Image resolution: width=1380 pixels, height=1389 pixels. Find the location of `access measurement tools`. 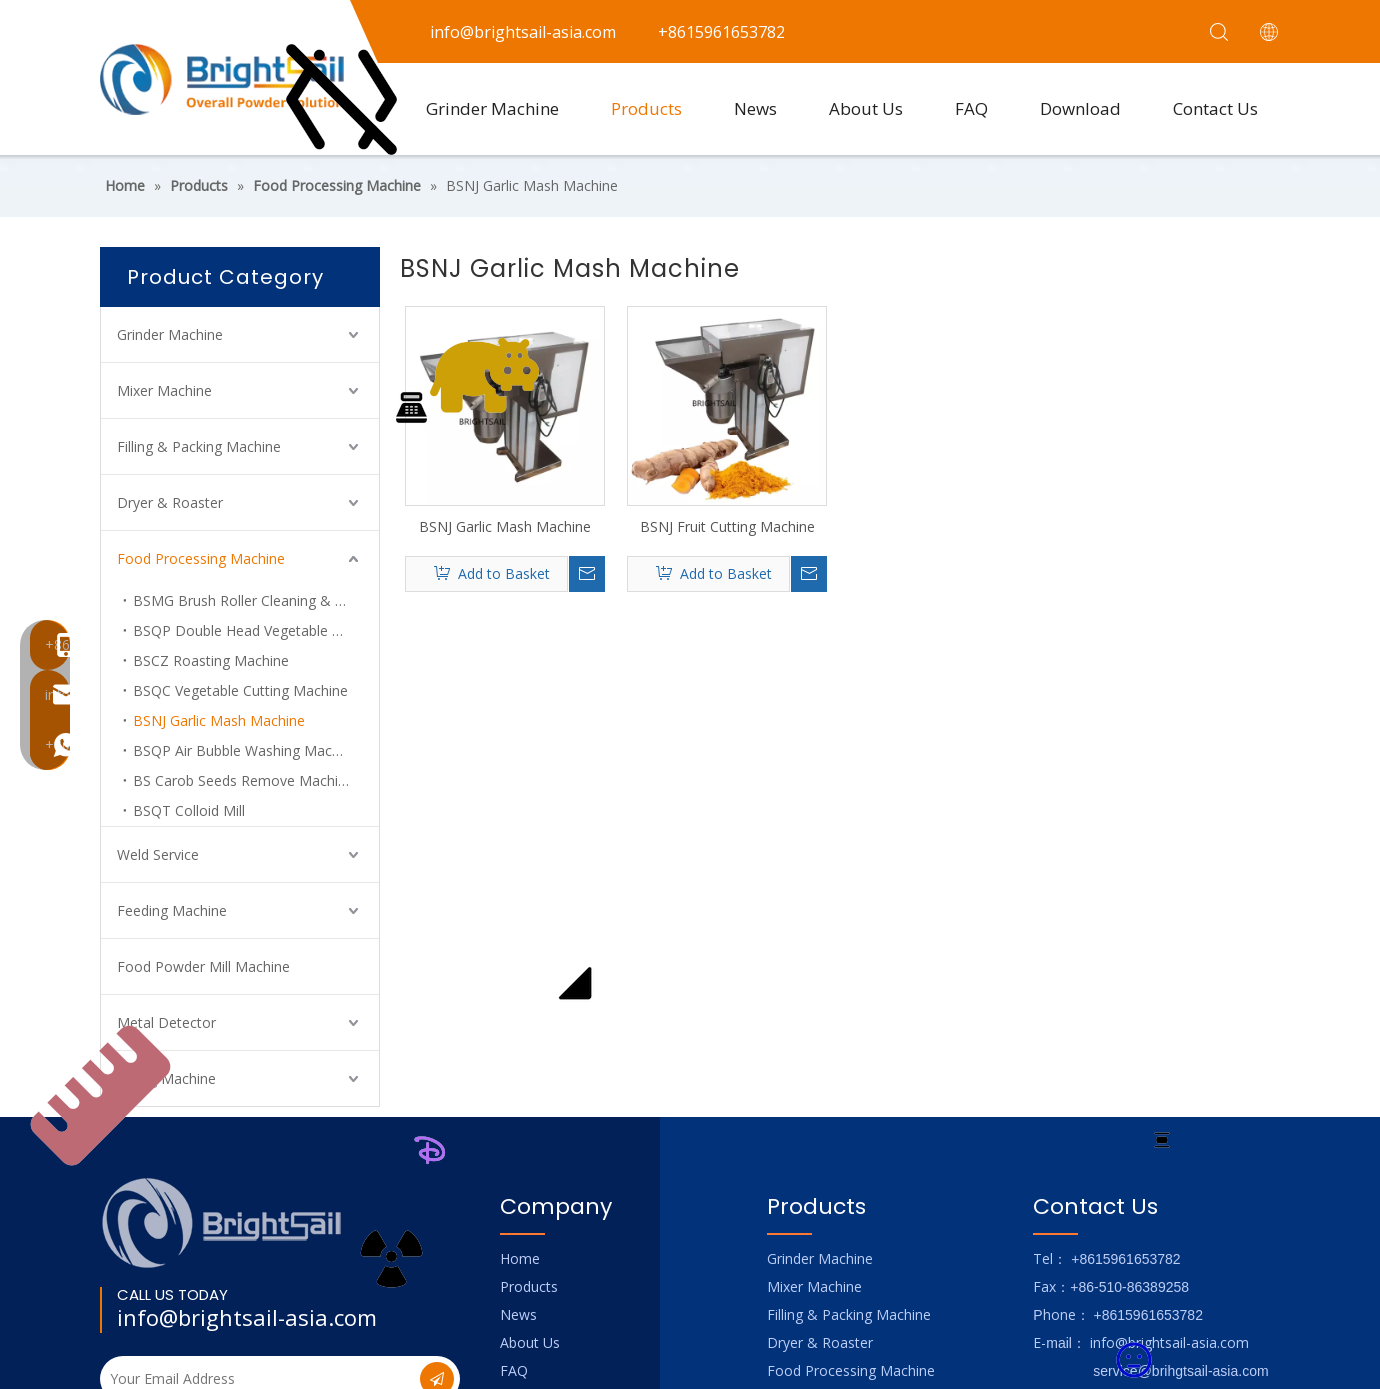

access measurement tools is located at coordinates (100, 1095).